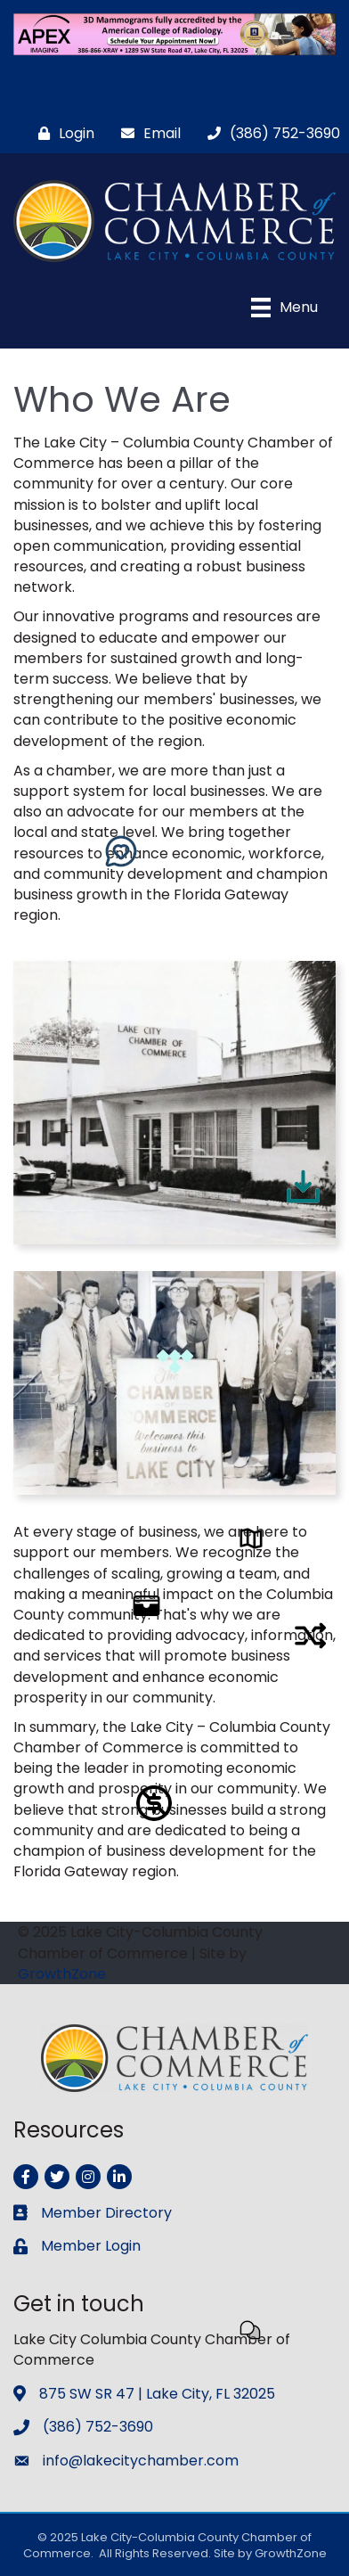 This screenshot has width=349, height=2576. Describe the element at coordinates (146, 1605) in the screenshot. I see `access your wallet or saved payment methods` at that location.